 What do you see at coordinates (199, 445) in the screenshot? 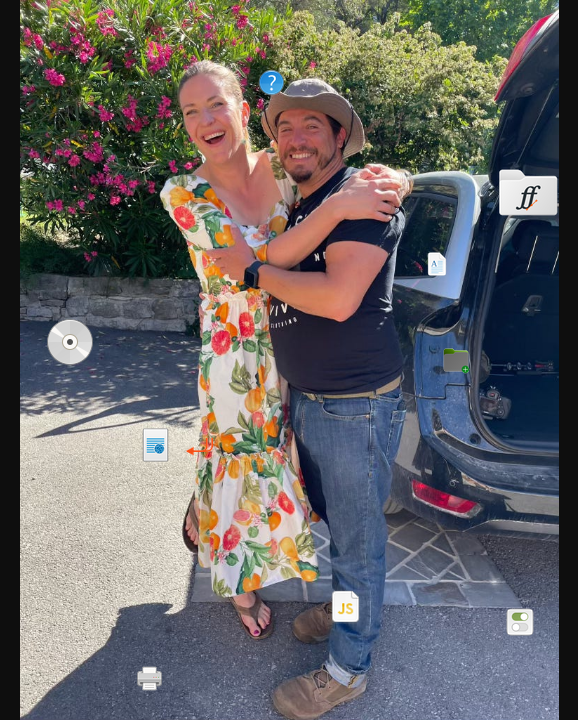
I see `reply to all recipients of an email` at bounding box center [199, 445].